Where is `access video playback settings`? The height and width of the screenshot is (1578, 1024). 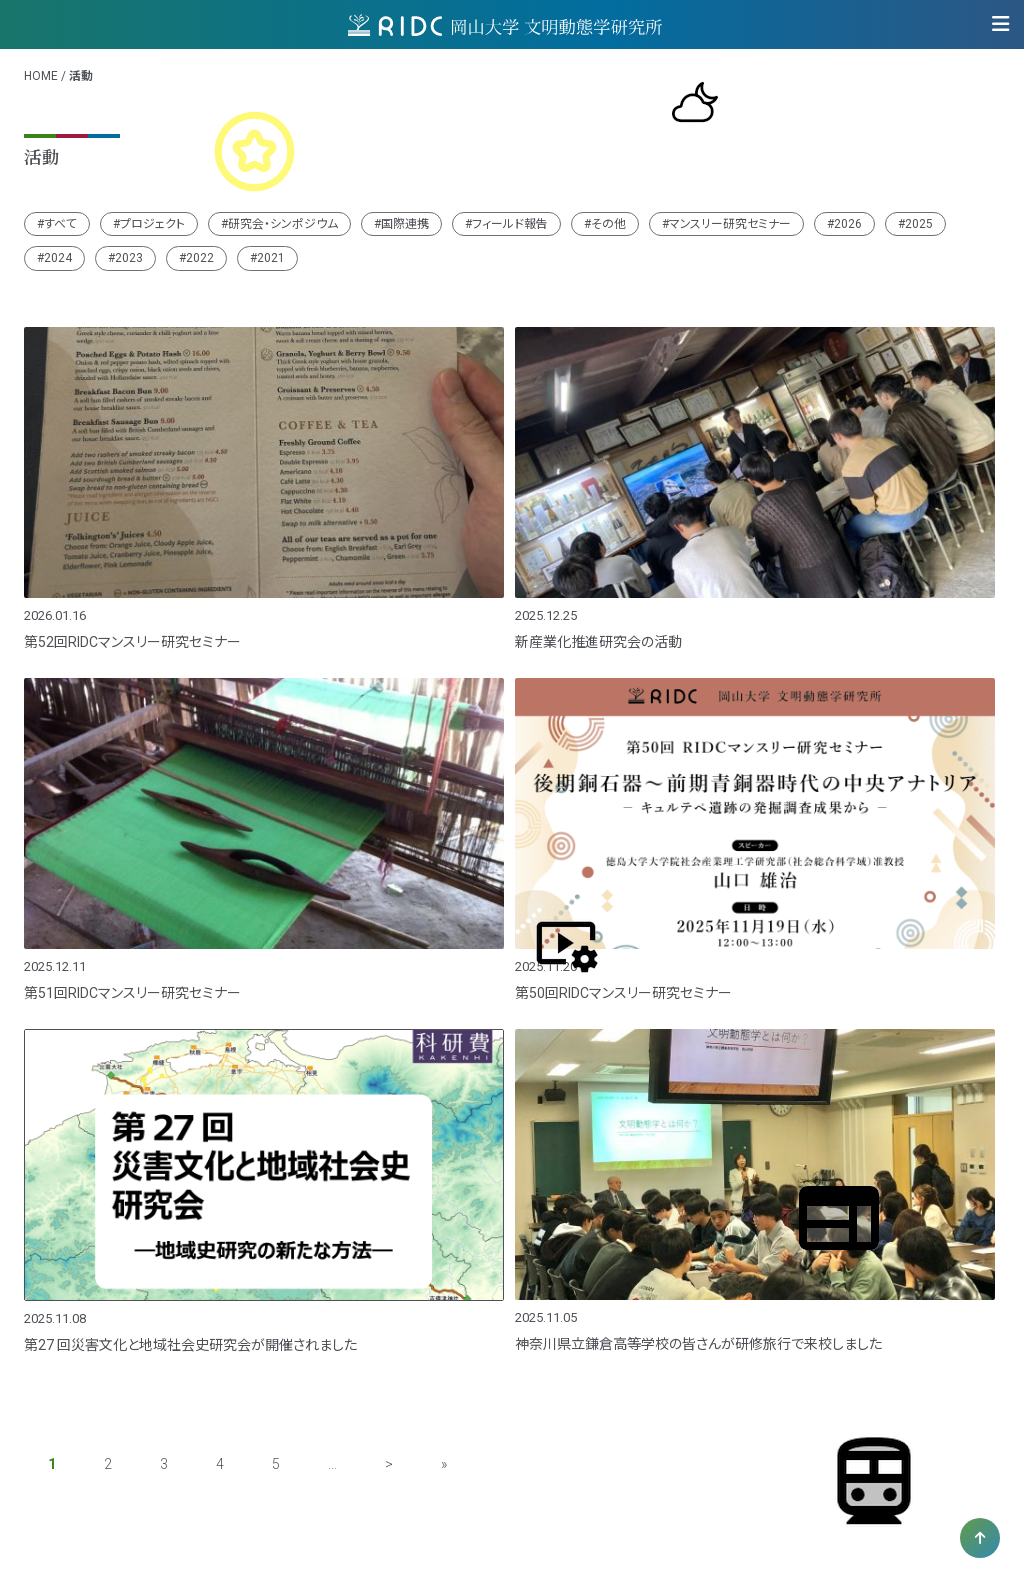
access video playback settings is located at coordinates (566, 943).